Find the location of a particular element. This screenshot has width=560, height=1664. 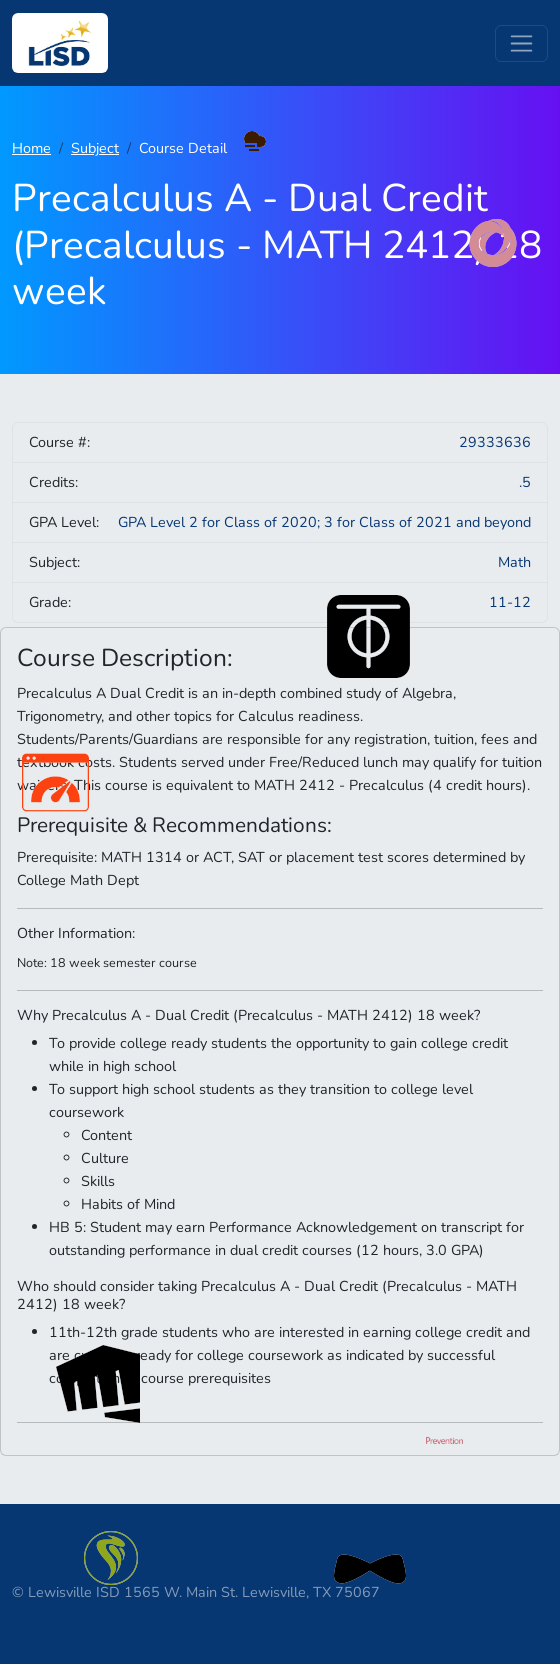

jhipster application framework logo is located at coordinates (370, 1569).